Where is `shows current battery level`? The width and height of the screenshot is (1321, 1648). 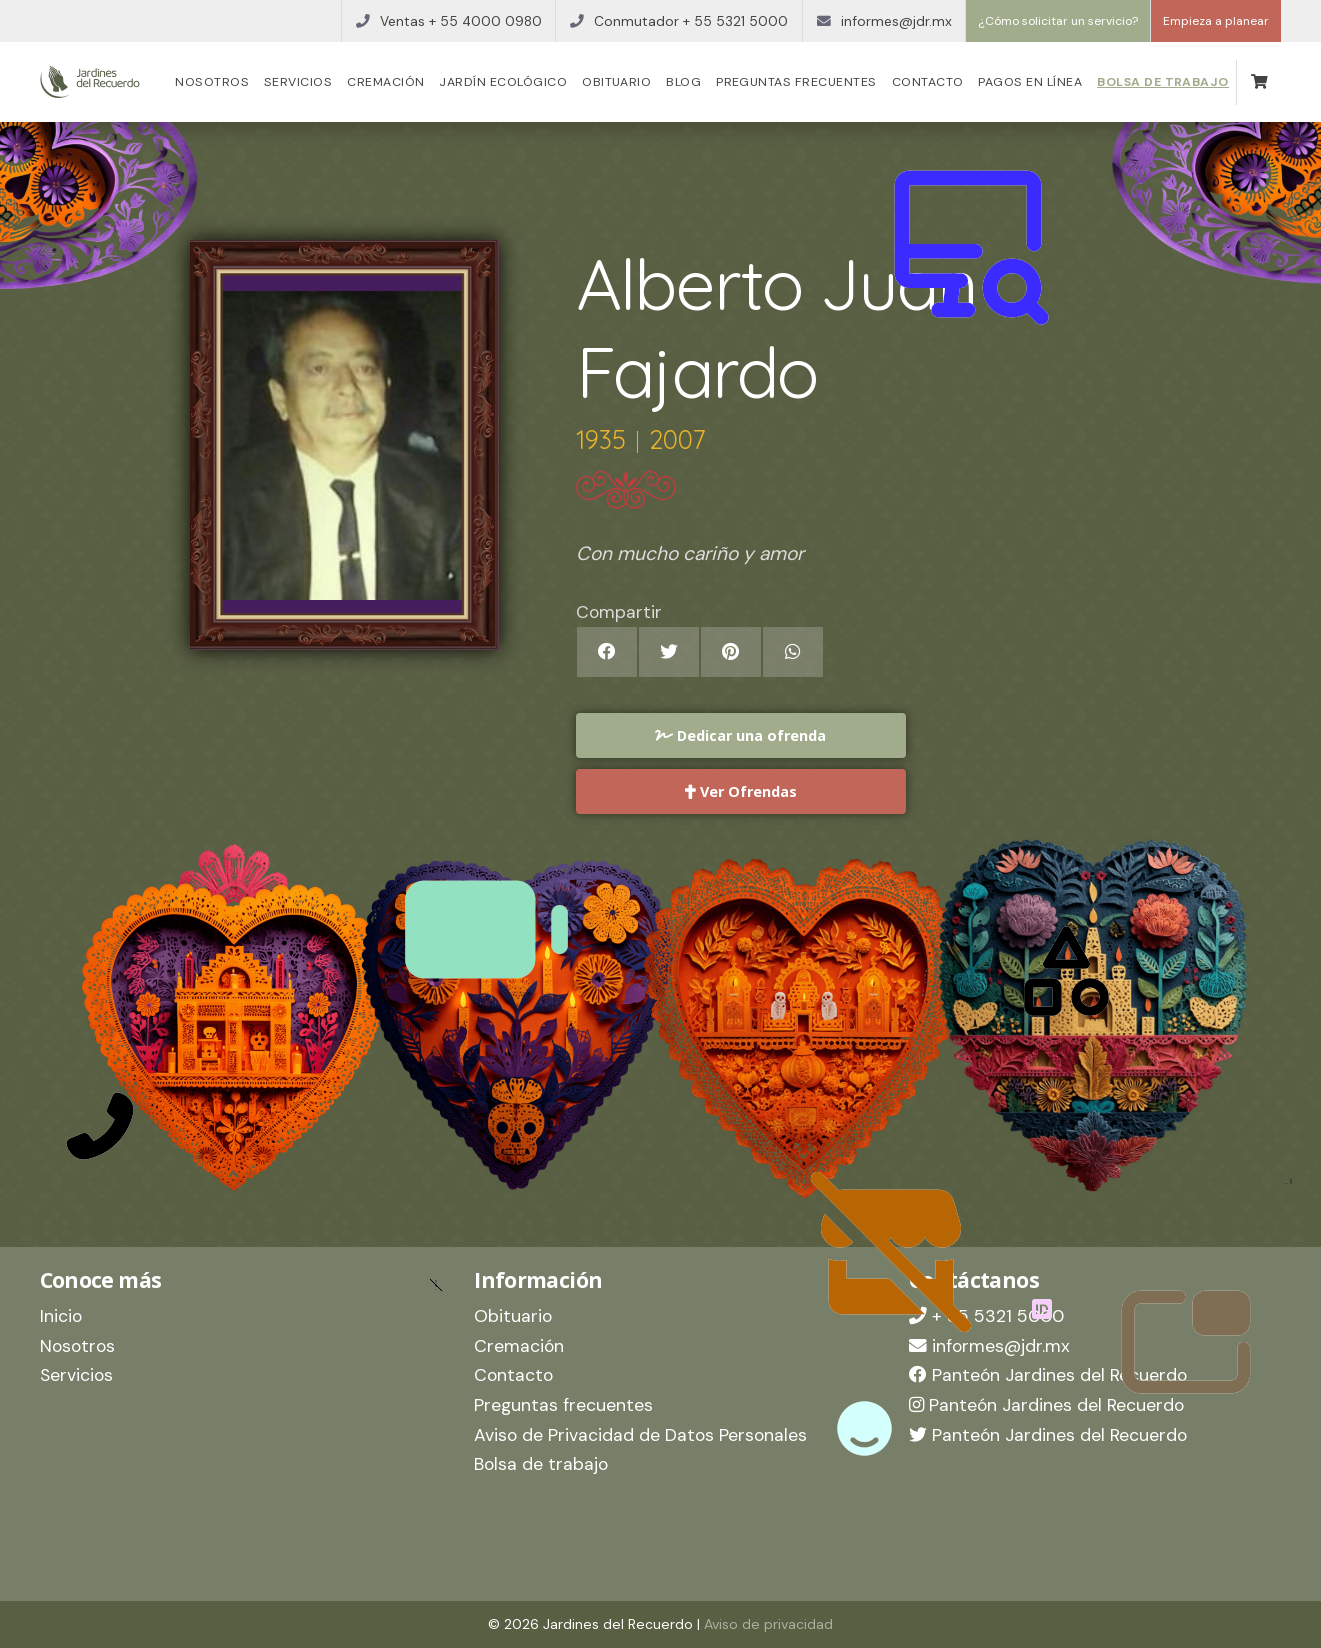 shows current battery level is located at coordinates (486, 929).